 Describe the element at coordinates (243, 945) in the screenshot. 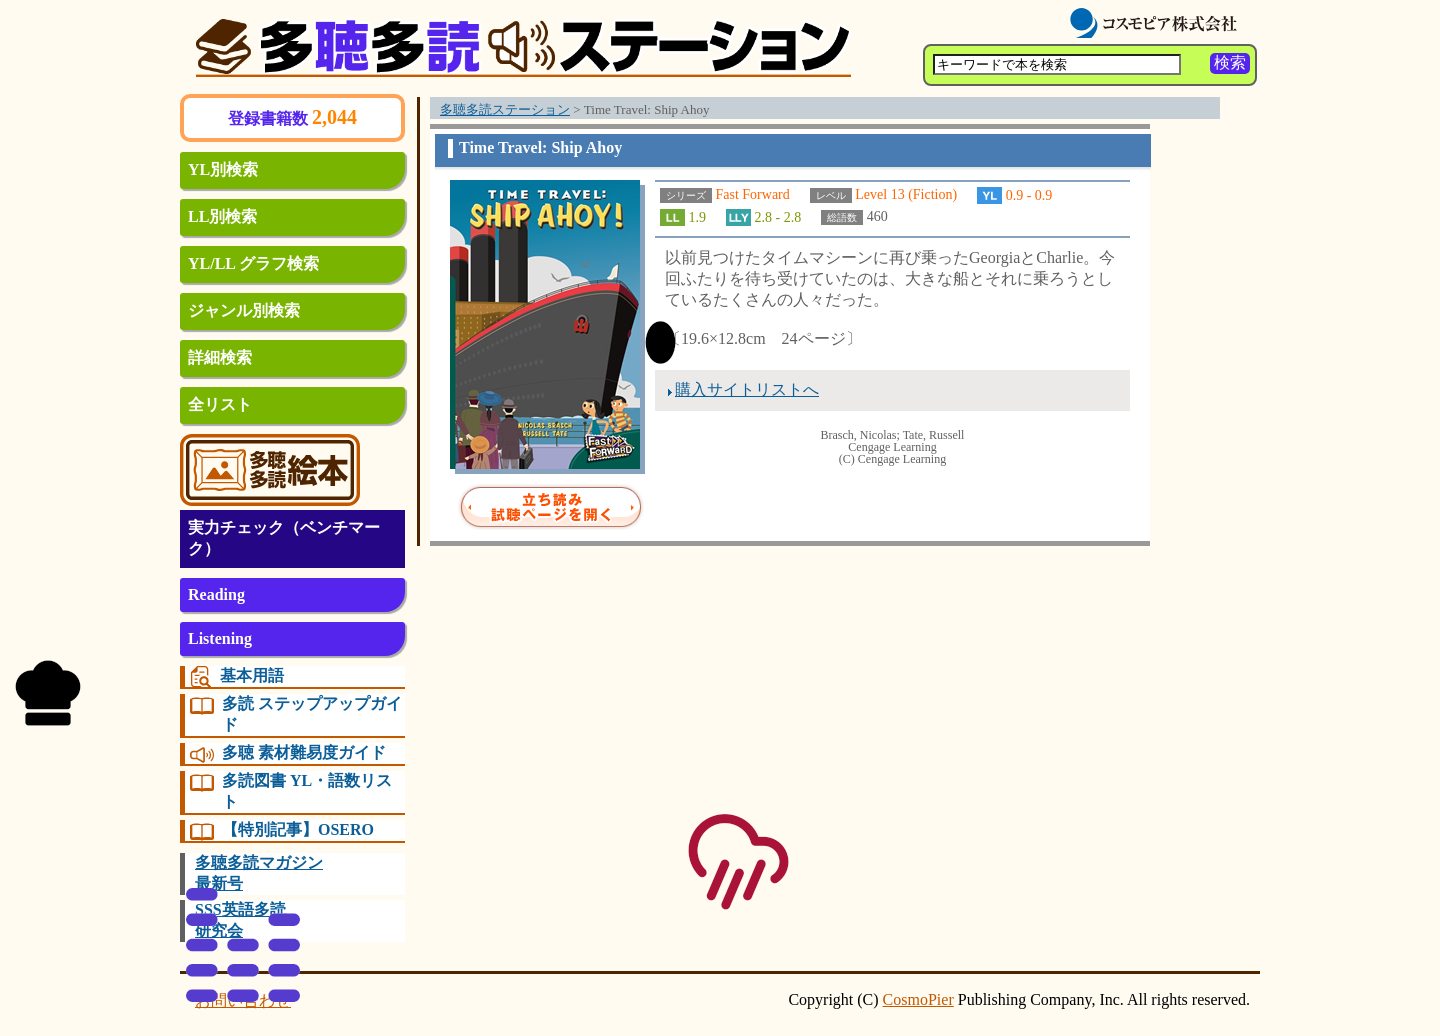

I see `view column chart or bar graph data` at that location.